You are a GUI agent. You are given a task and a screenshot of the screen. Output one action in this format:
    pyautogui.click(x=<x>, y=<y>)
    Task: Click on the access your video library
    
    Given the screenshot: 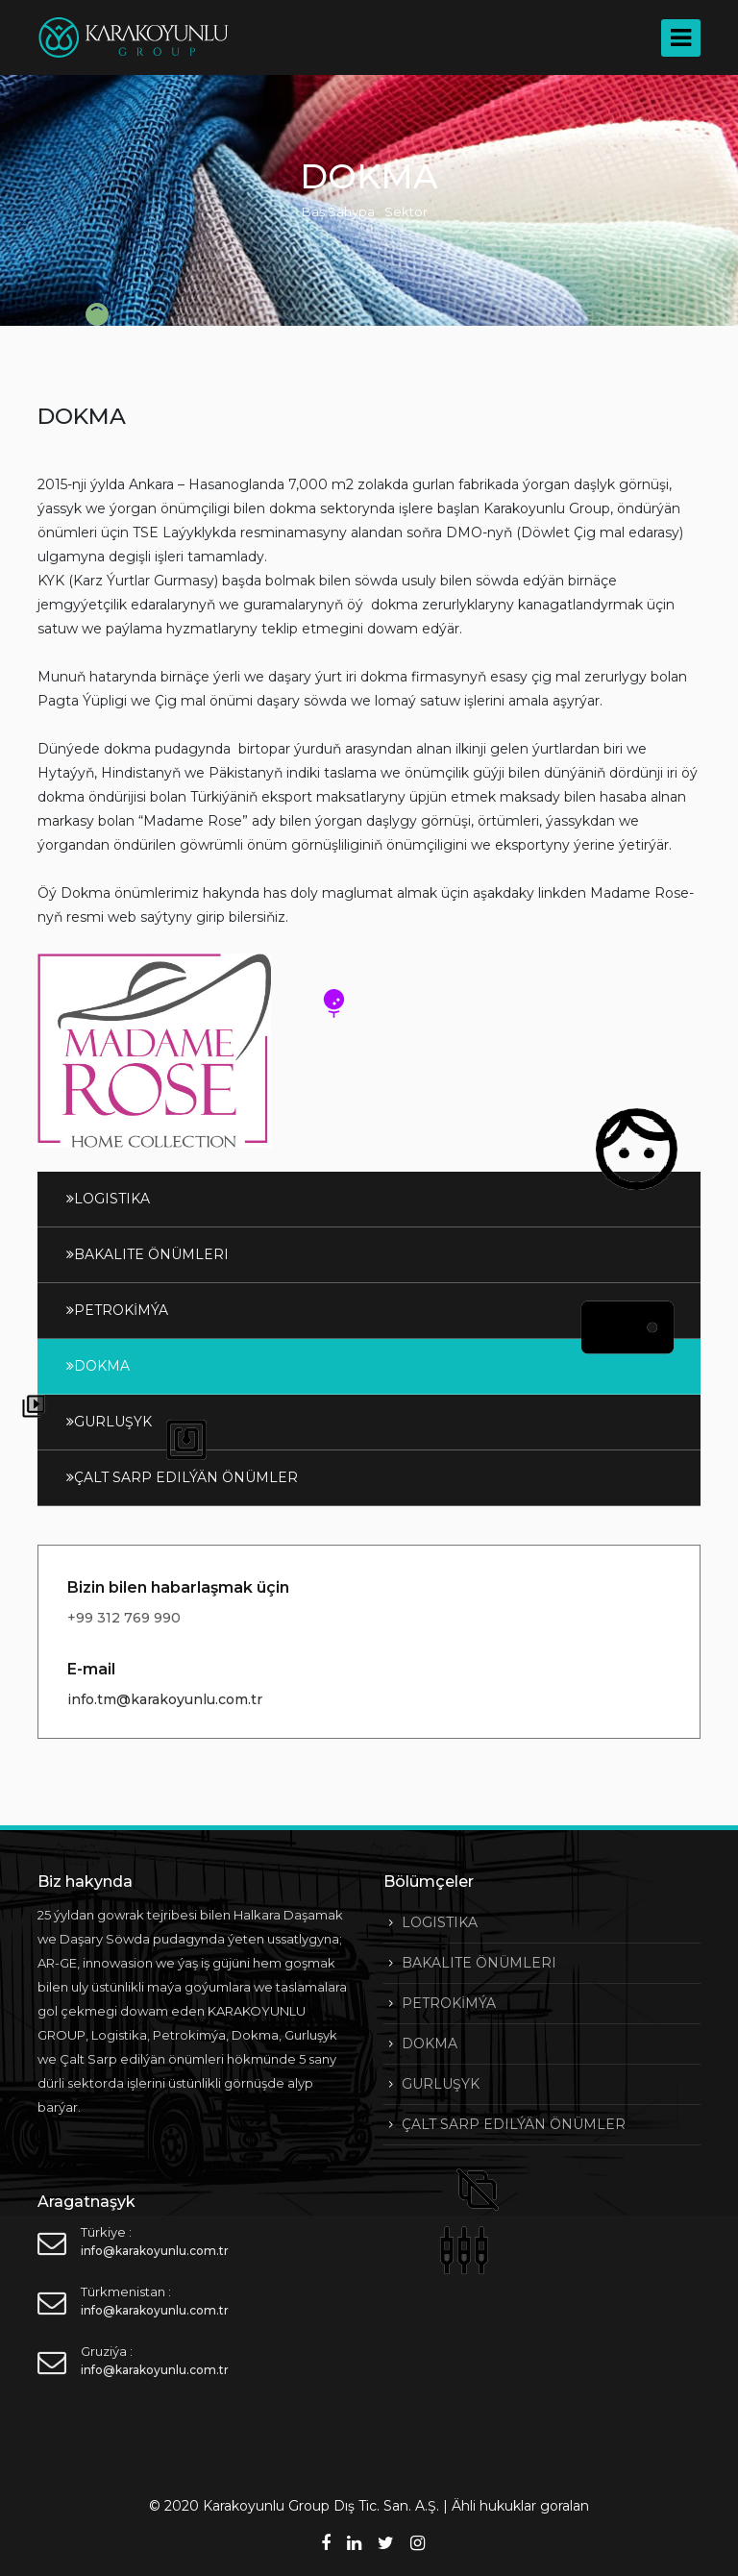 What is the action you would take?
    pyautogui.click(x=34, y=1406)
    